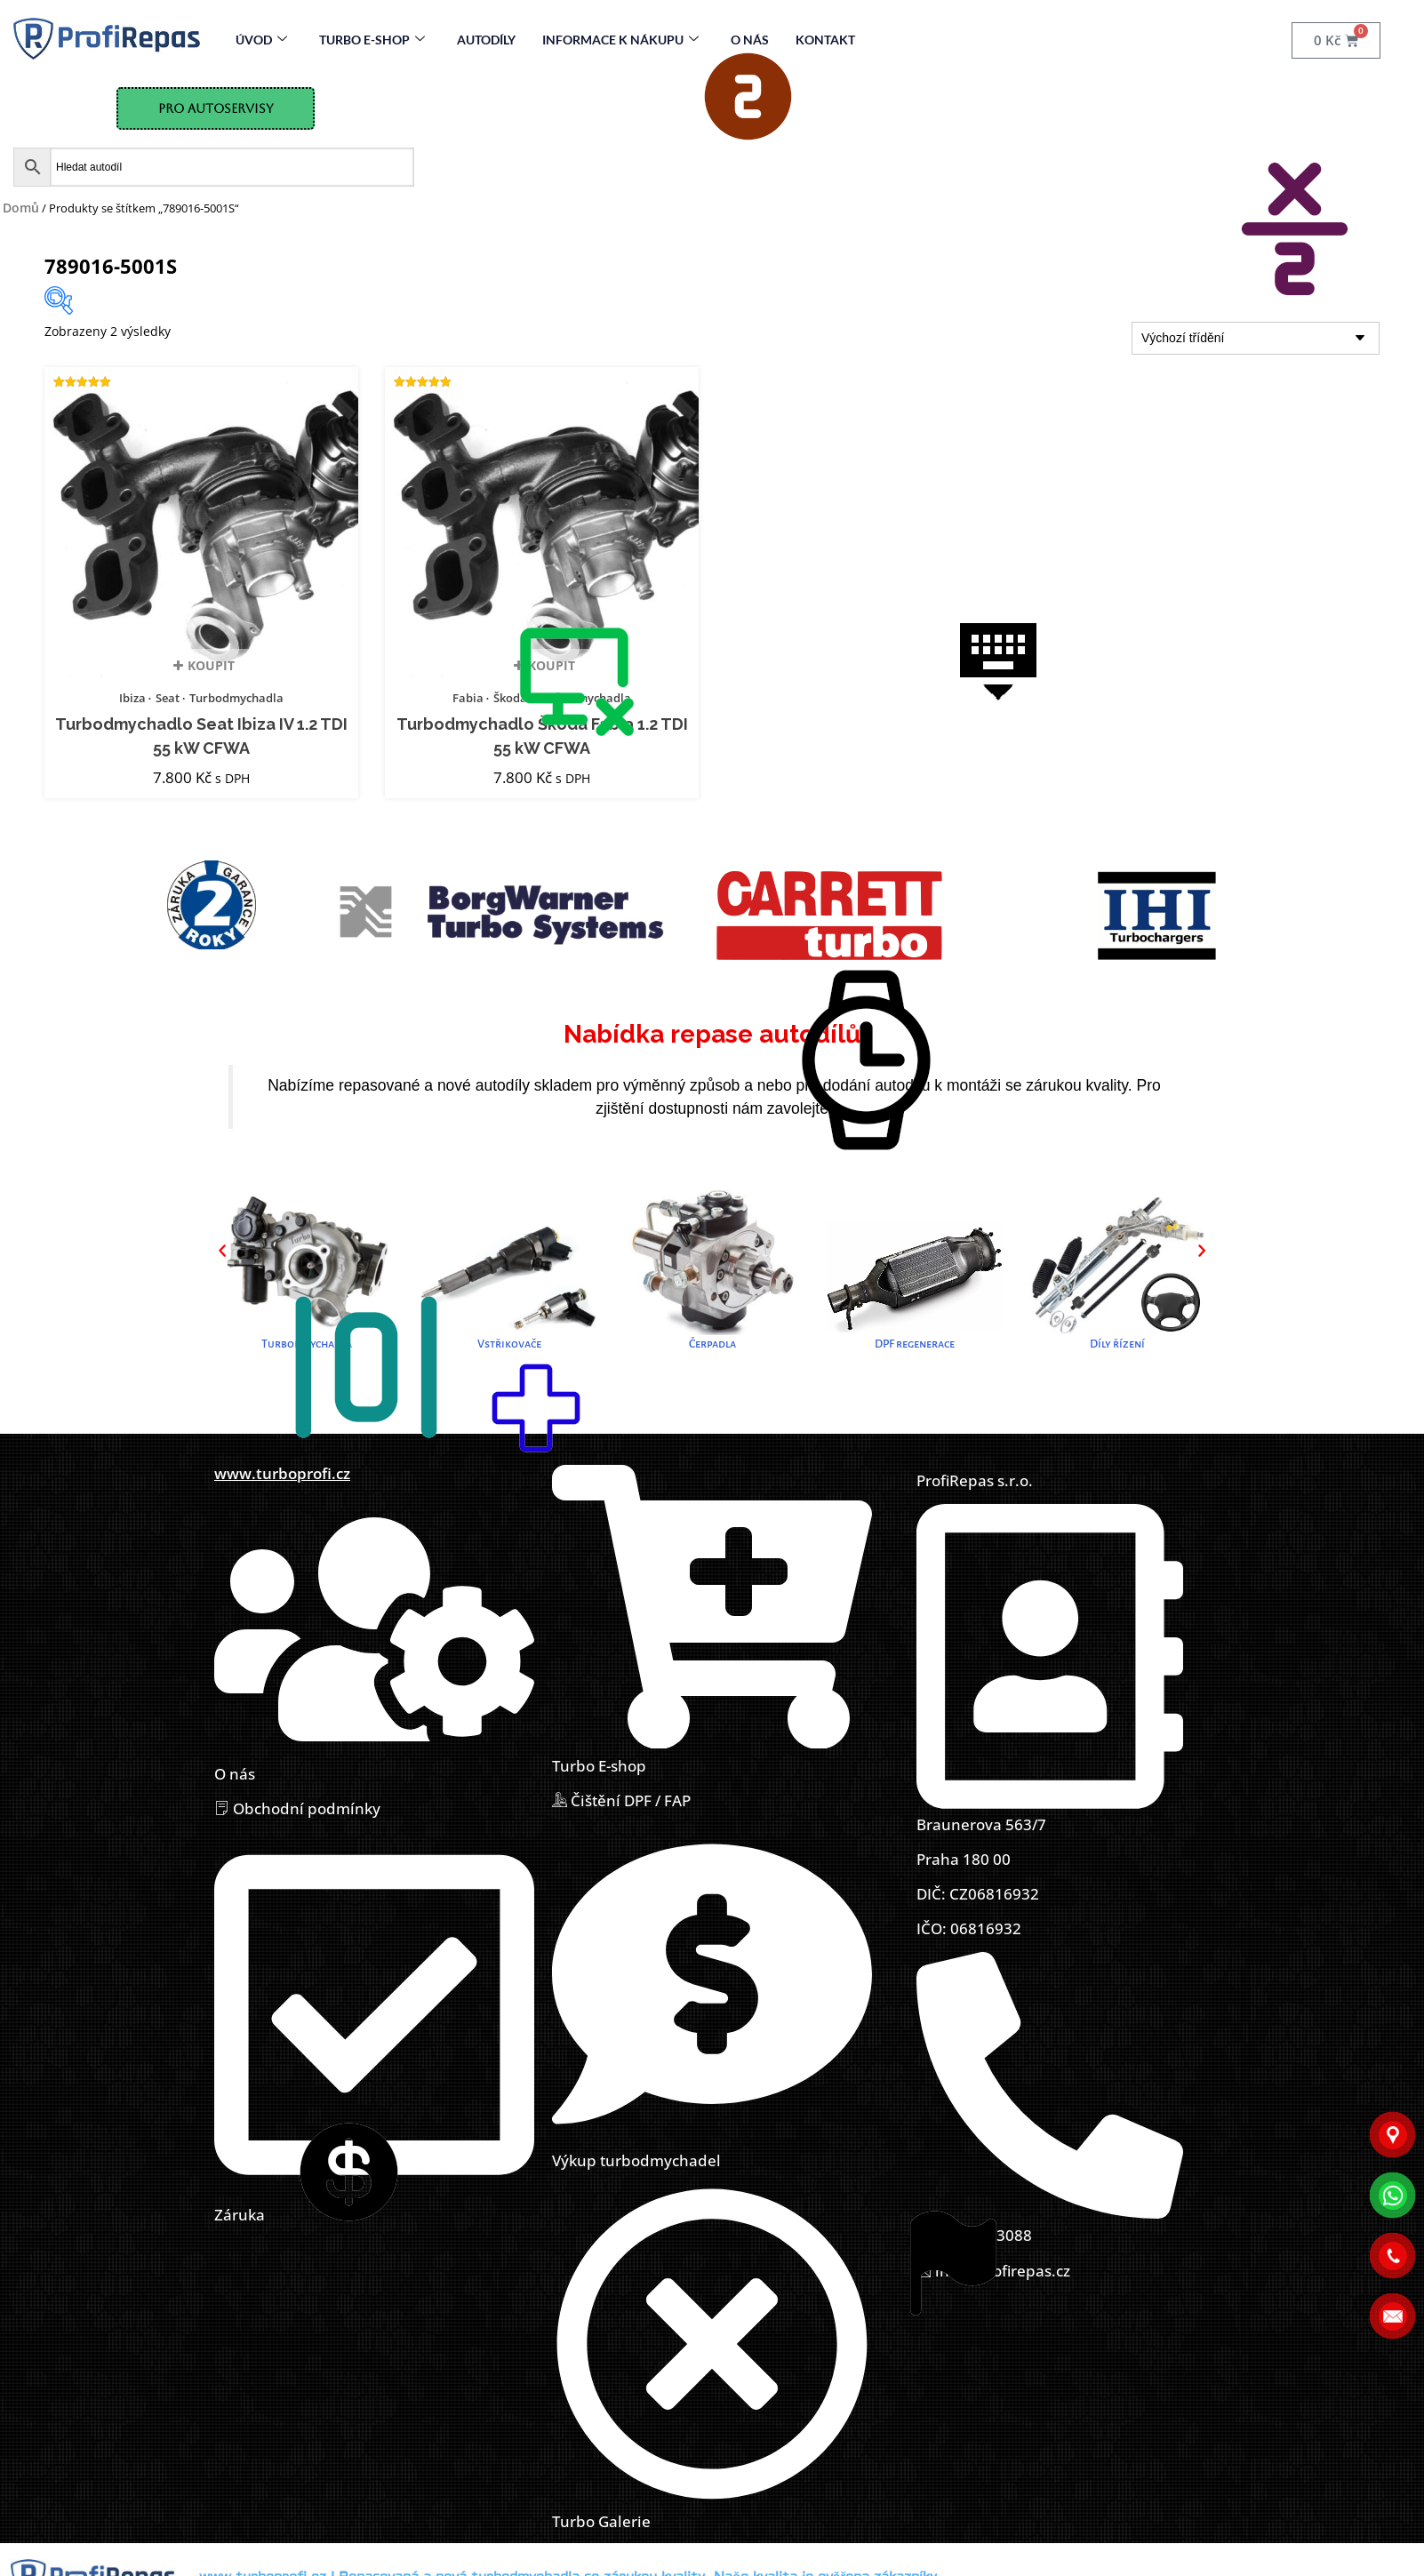  Describe the element at coordinates (348, 2172) in the screenshot. I see `view pricing or payment options` at that location.